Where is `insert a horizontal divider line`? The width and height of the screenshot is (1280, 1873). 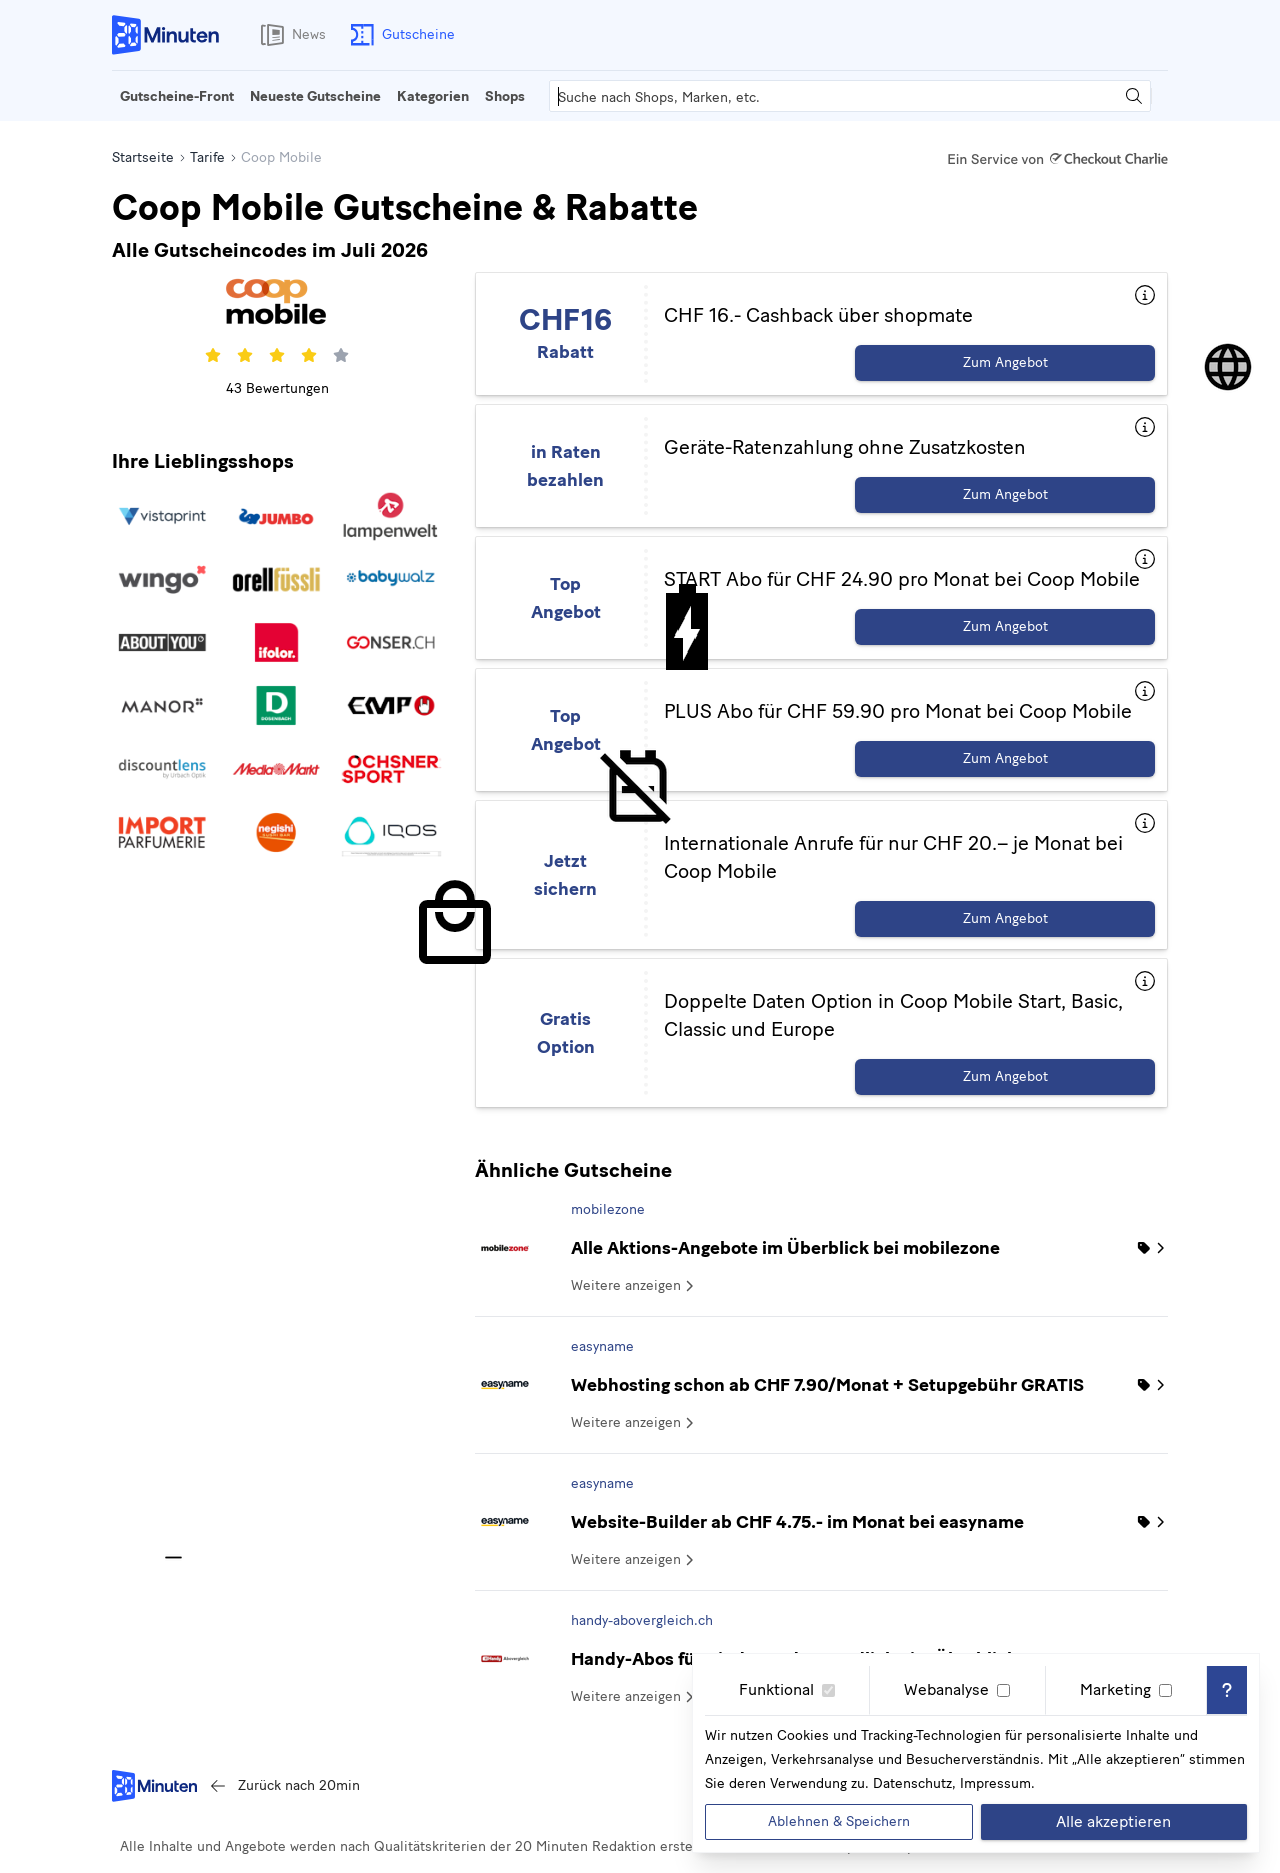 insert a horizontal divider line is located at coordinates (173, 1557).